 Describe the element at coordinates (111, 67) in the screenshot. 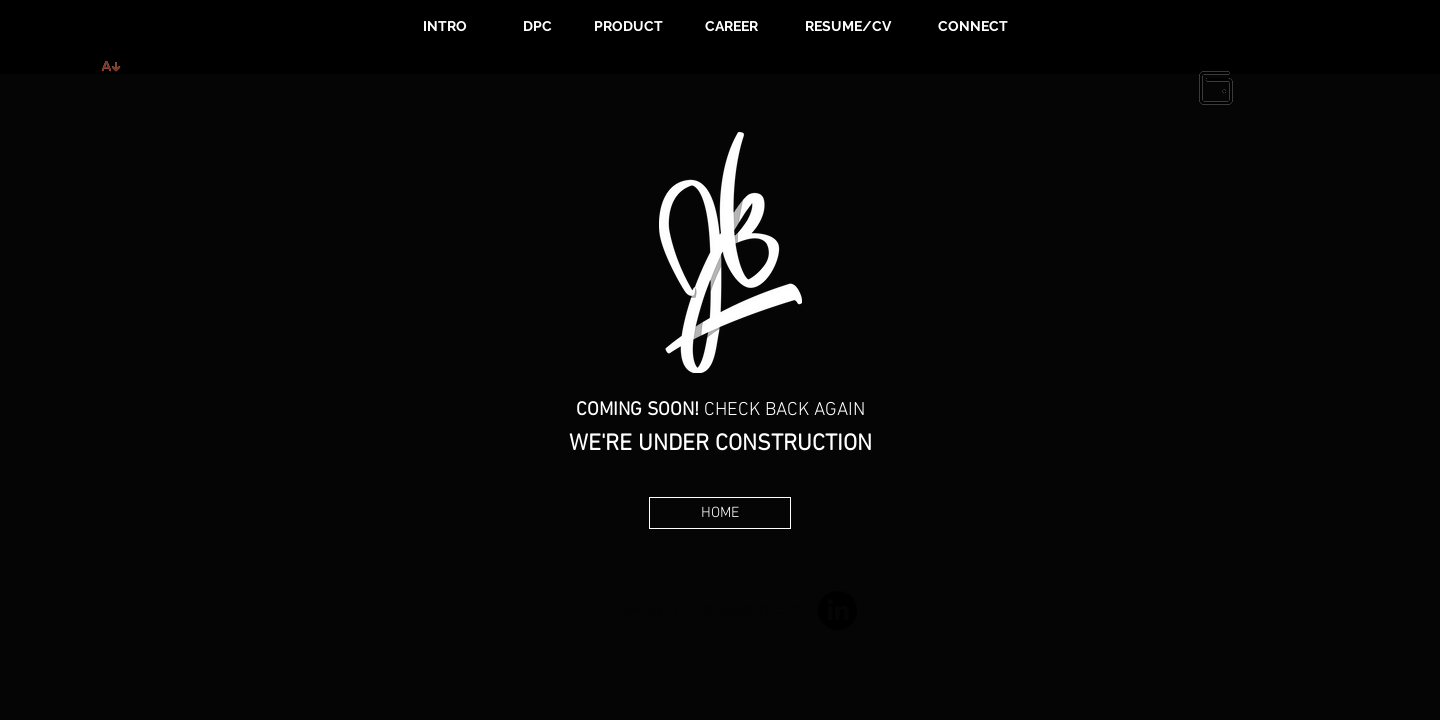

I see `sort text in descending alphabetical order` at that location.